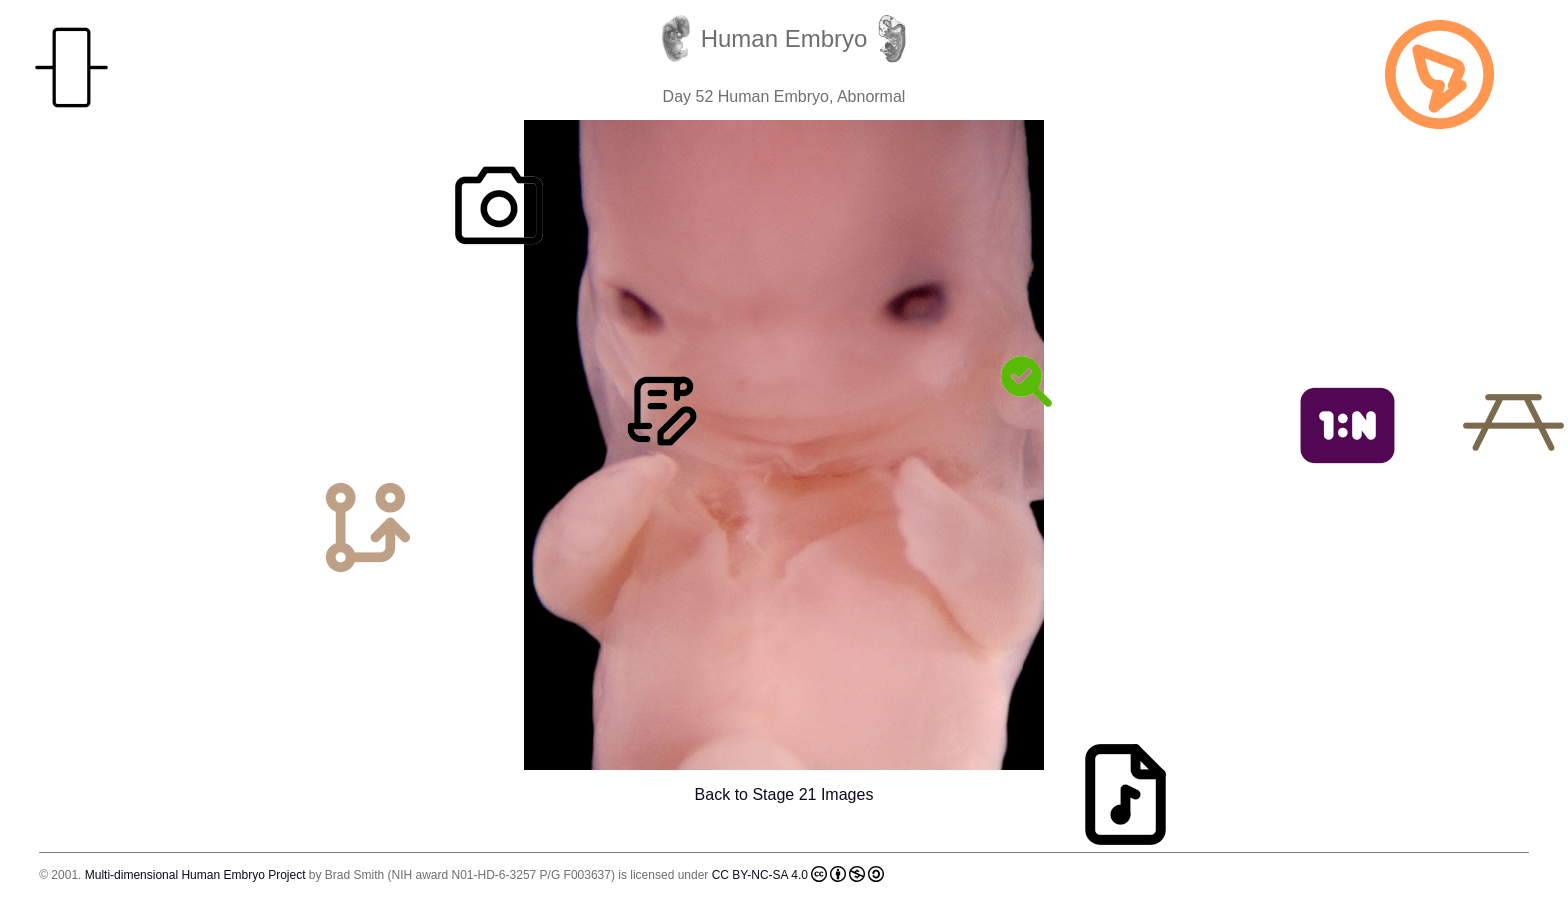 The height and width of the screenshot is (898, 1568). What do you see at coordinates (365, 527) in the screenshot?
I see `create a new branch in version control` at bounding box center [365, 527].